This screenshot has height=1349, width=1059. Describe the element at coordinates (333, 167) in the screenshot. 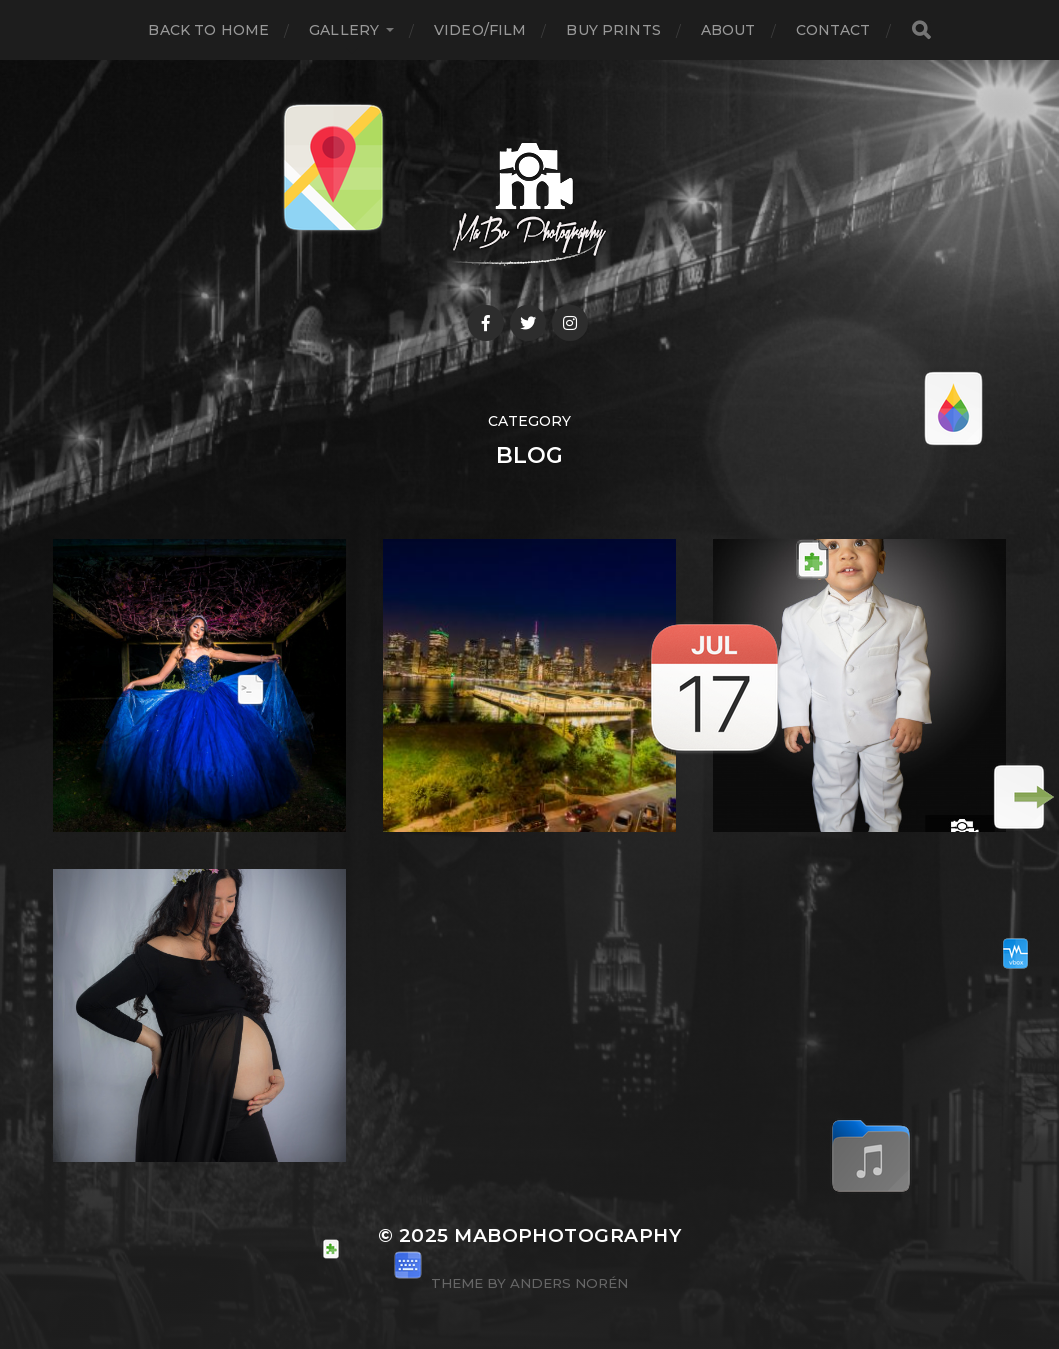

I see `open a GPX file containing GPS route data` at that location.